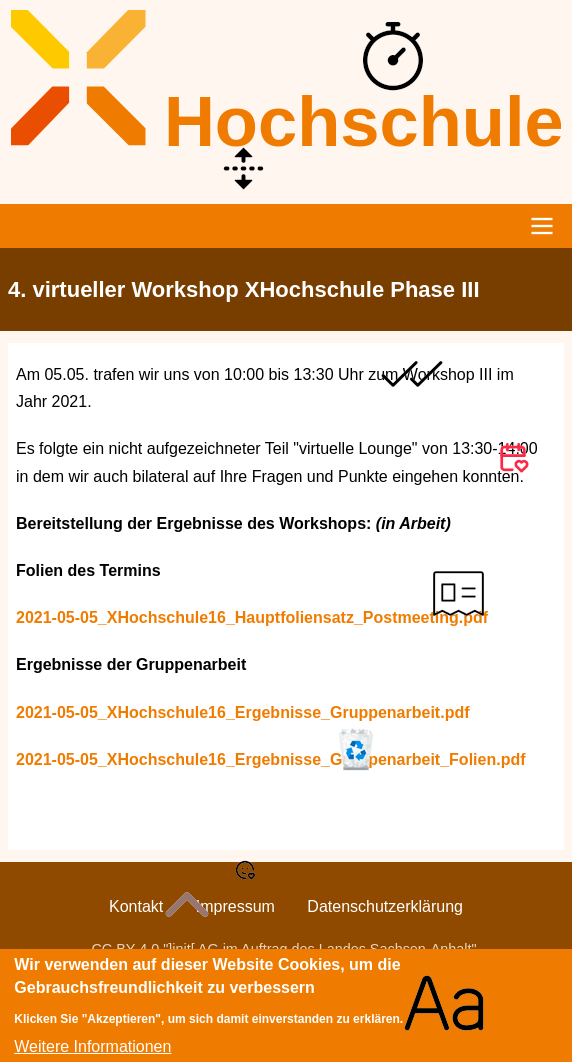 This screenshot has height=1062, width=572. I want to click on react with love or affection, so click(245, 870).